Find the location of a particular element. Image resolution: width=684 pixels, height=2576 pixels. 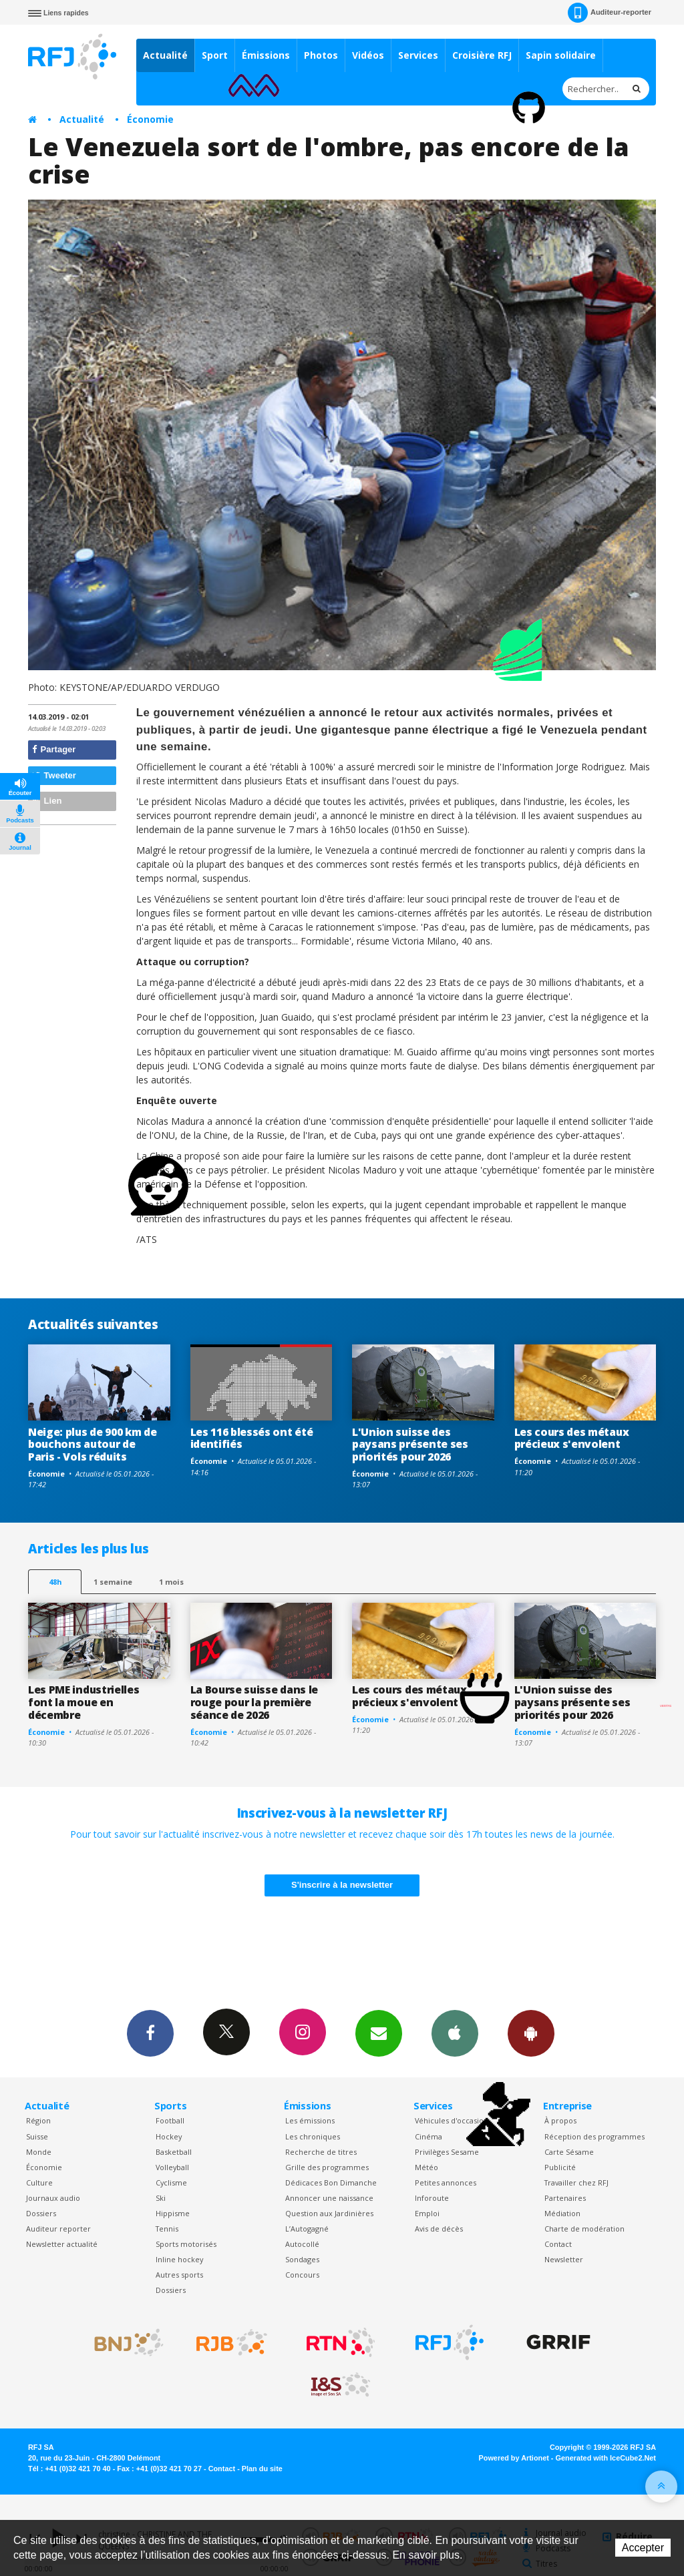

open the Reddit app is located at coordinates (158, 1186).